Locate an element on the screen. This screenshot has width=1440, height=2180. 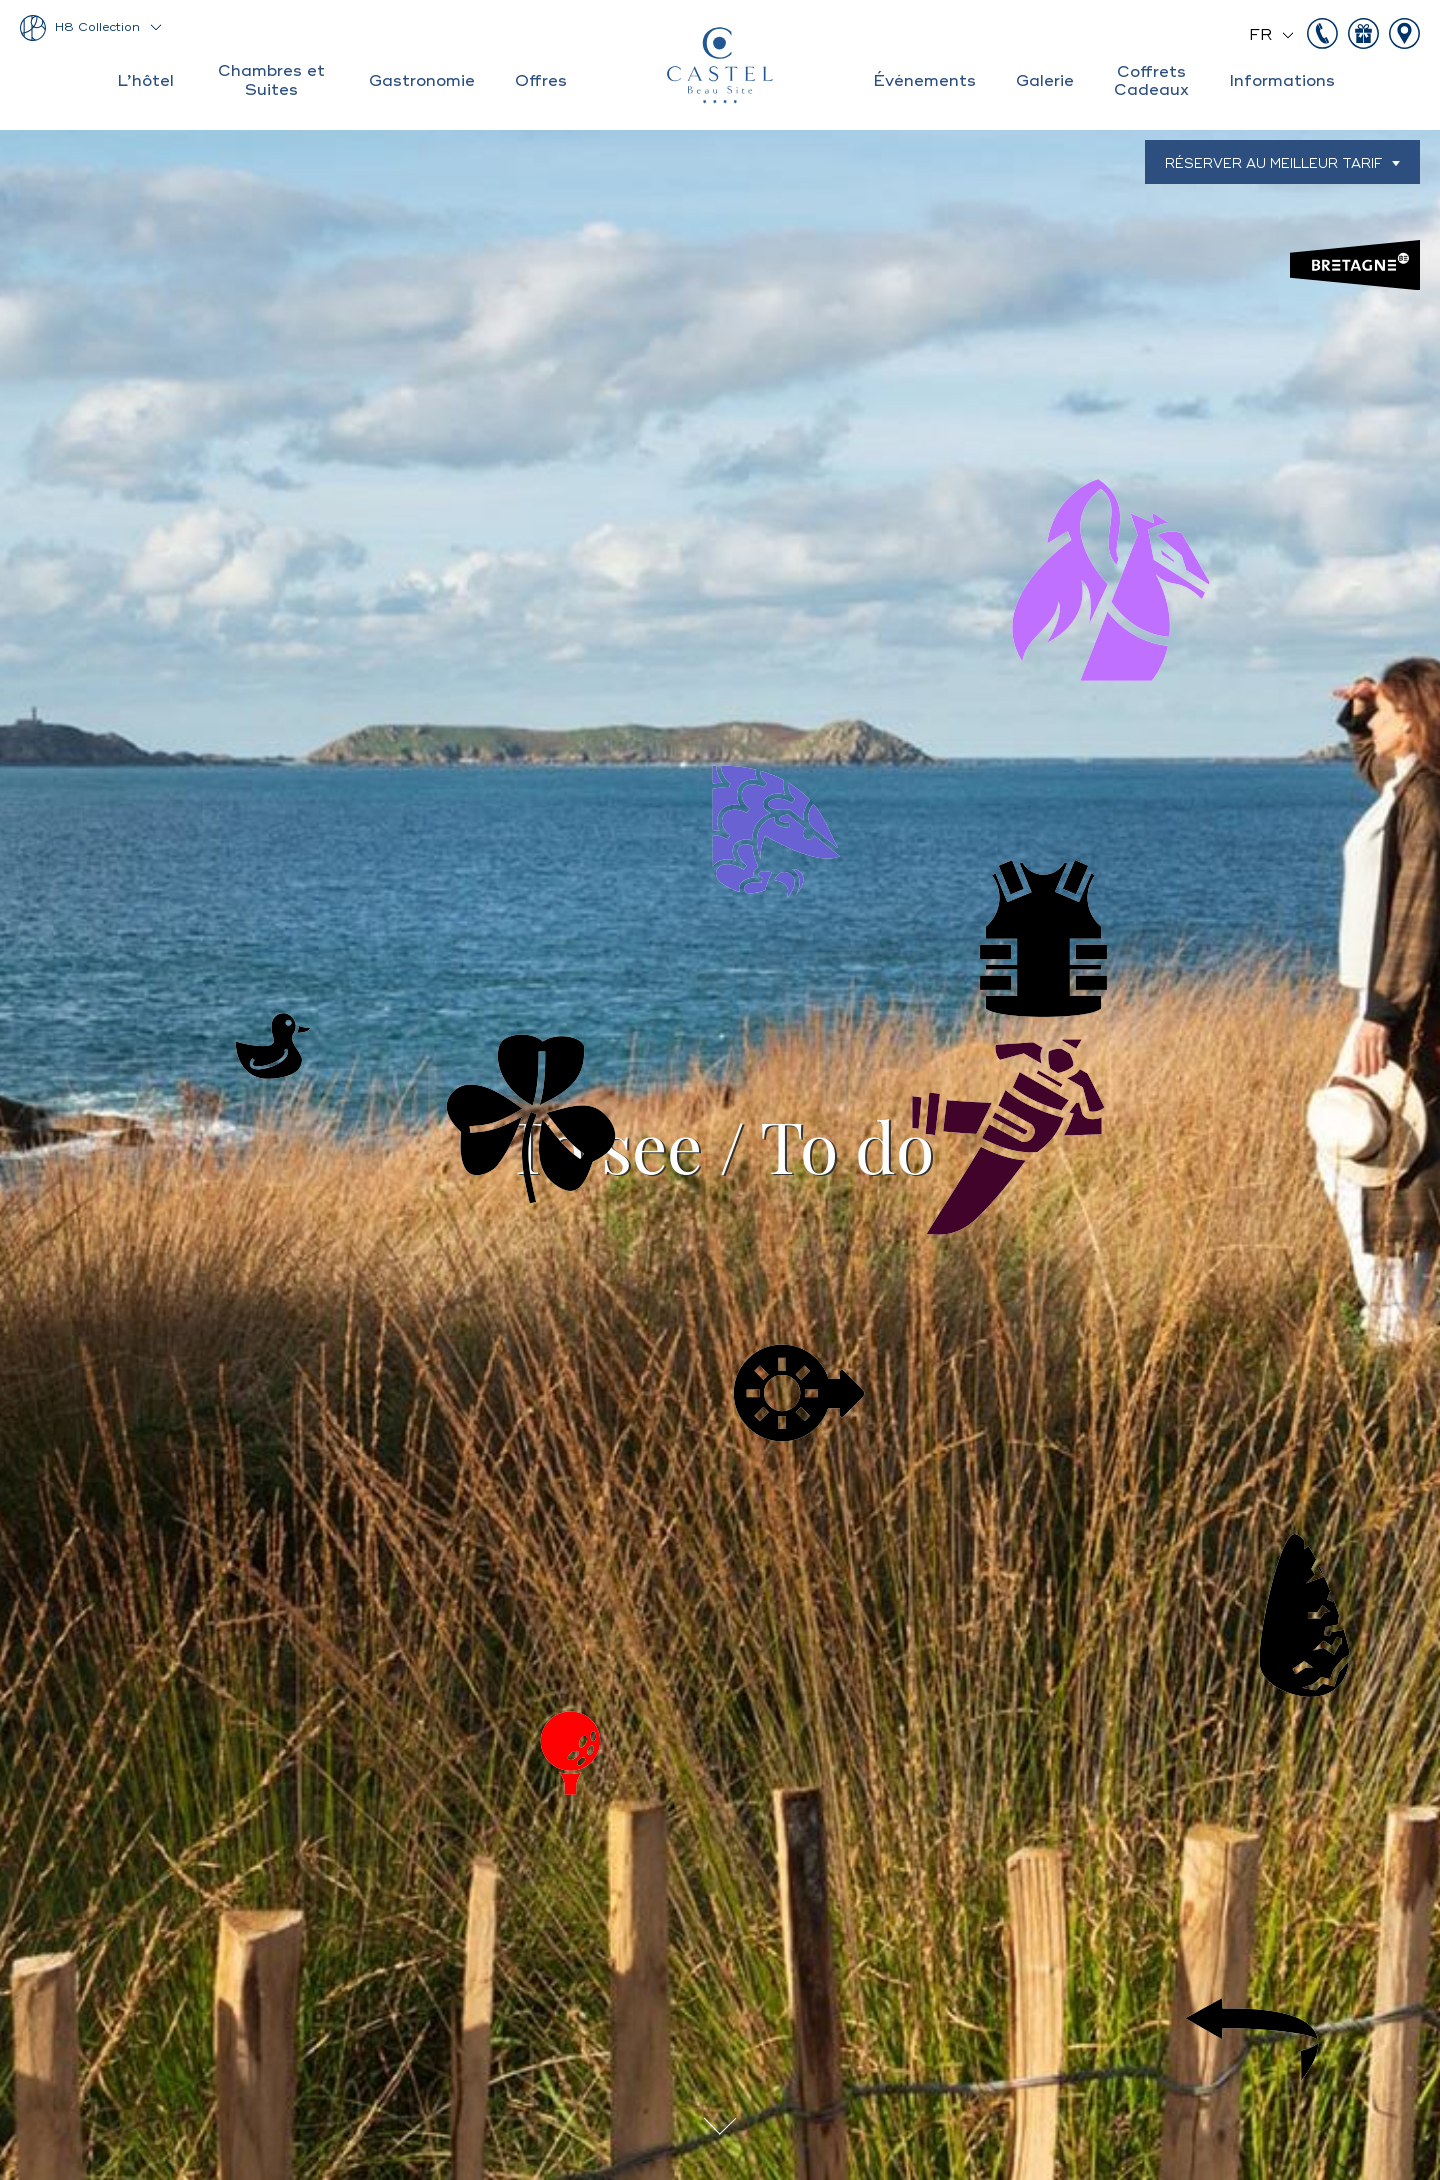
select a ranger or mounted character class is located at coordinates (1111, 580).